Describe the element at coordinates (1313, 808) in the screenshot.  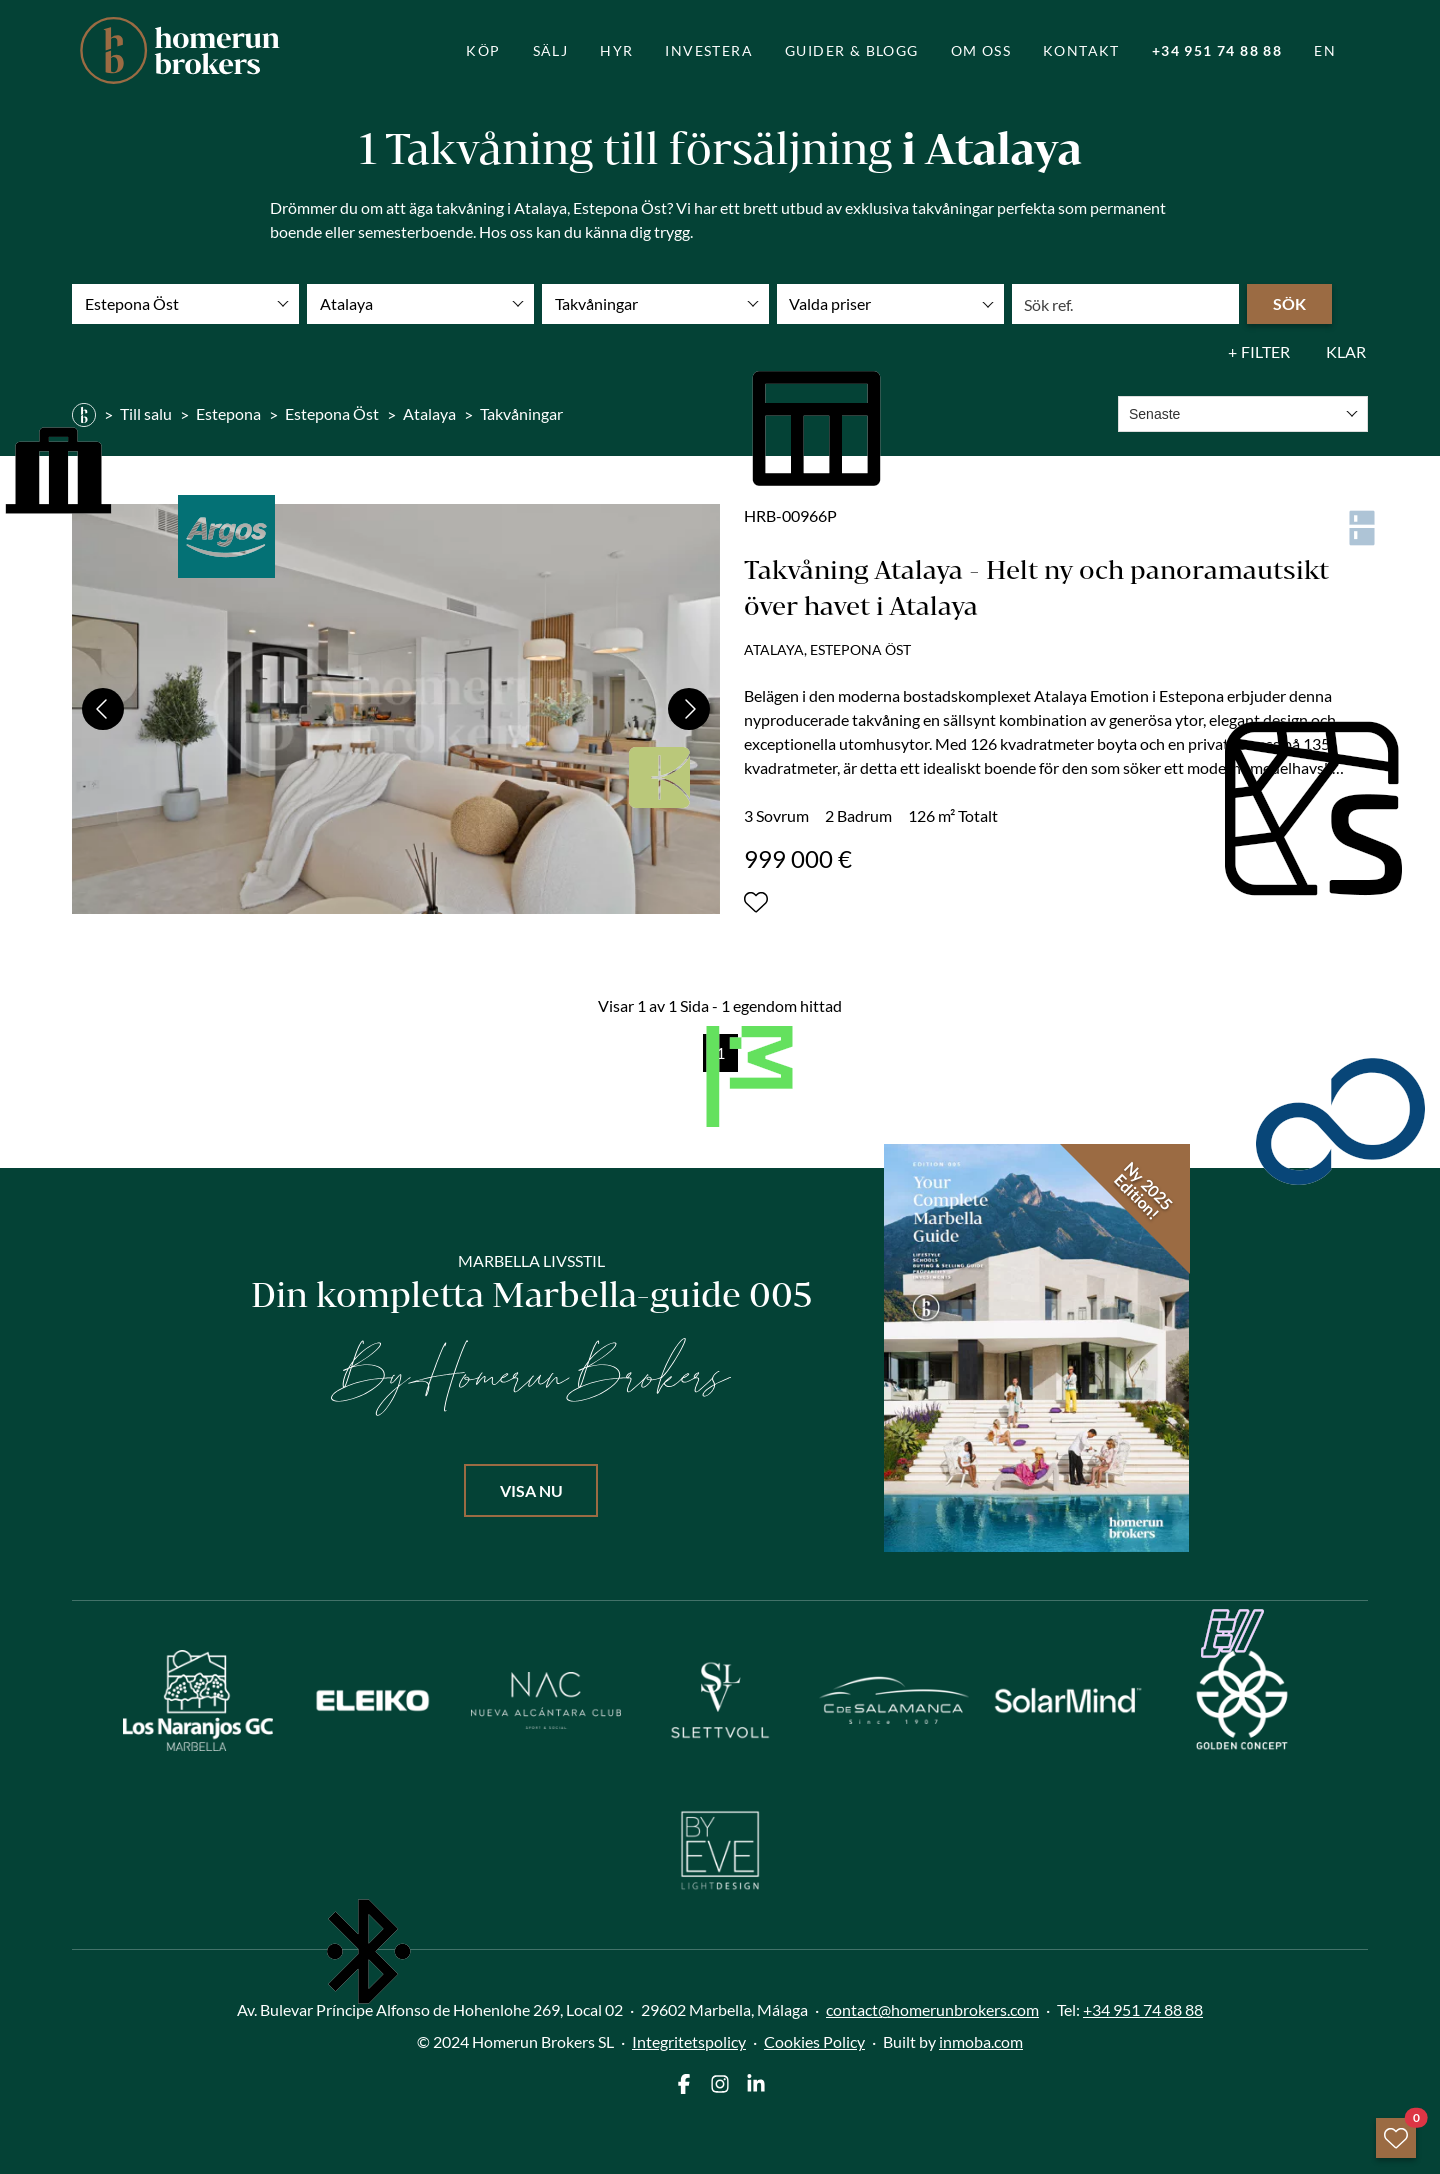
I see `visit the Spyderide website or app` at that location.